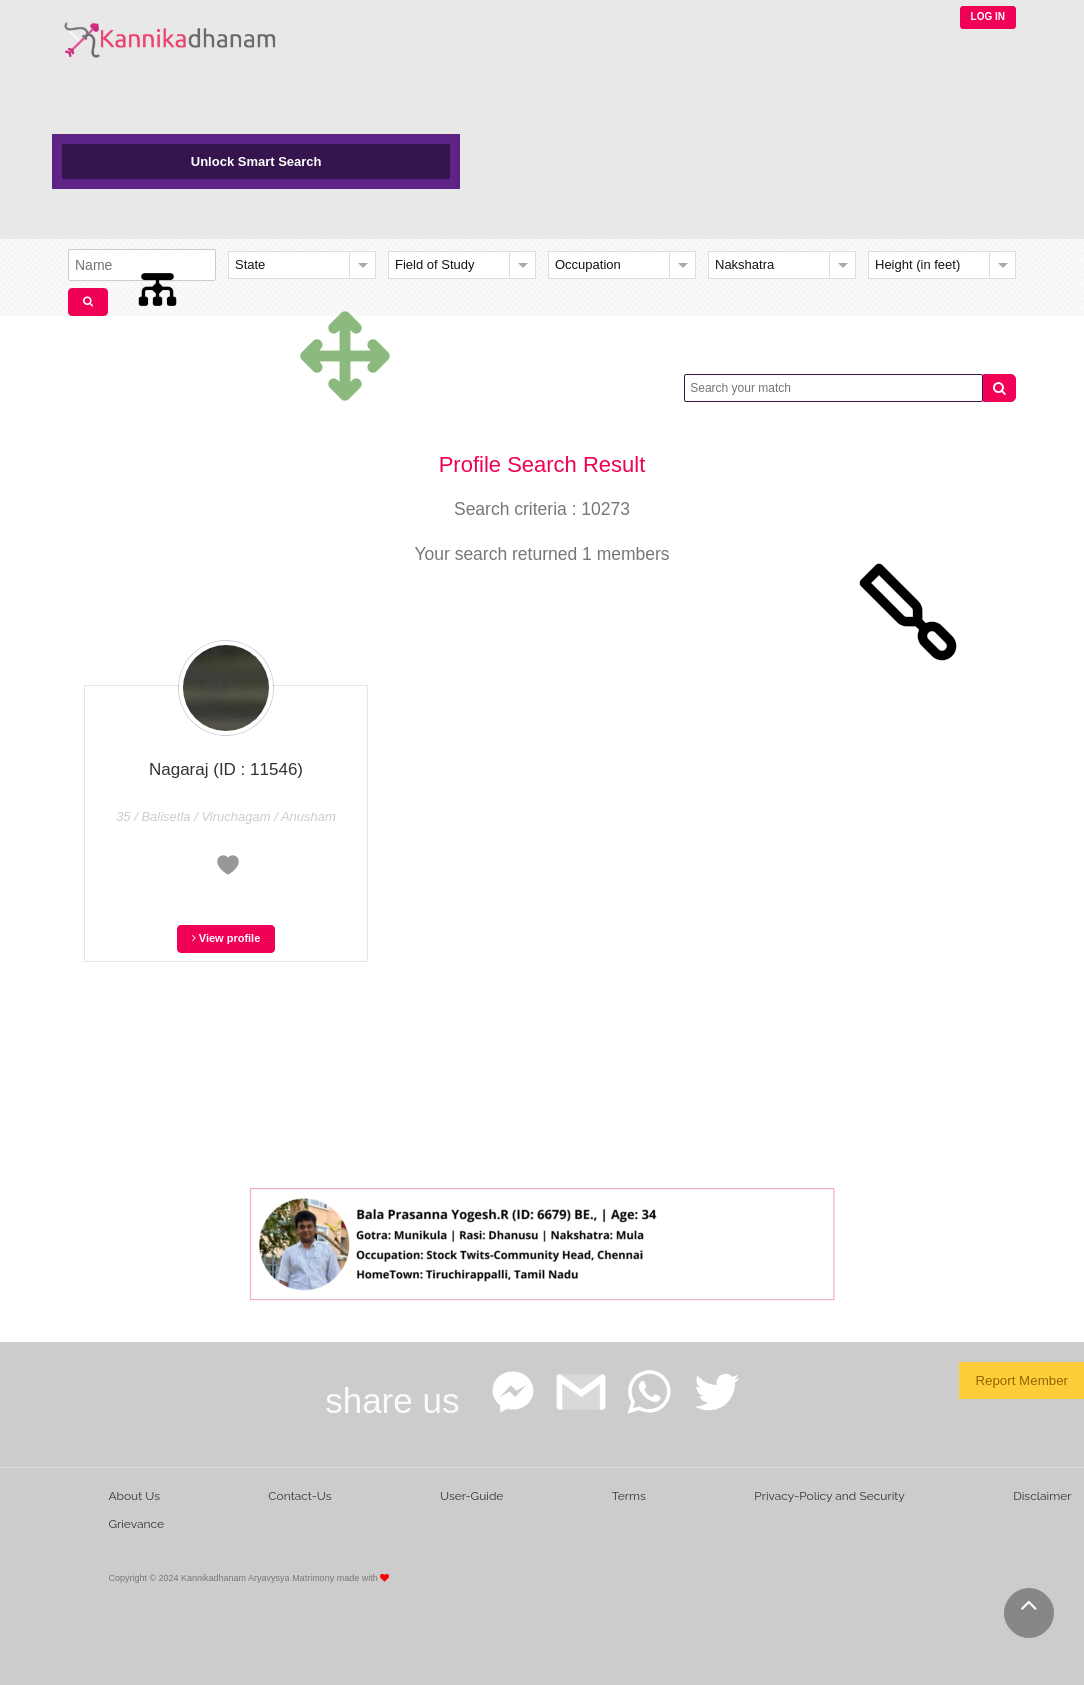  I want to click on view organizational hierarchy or structure, so click(157, 289).